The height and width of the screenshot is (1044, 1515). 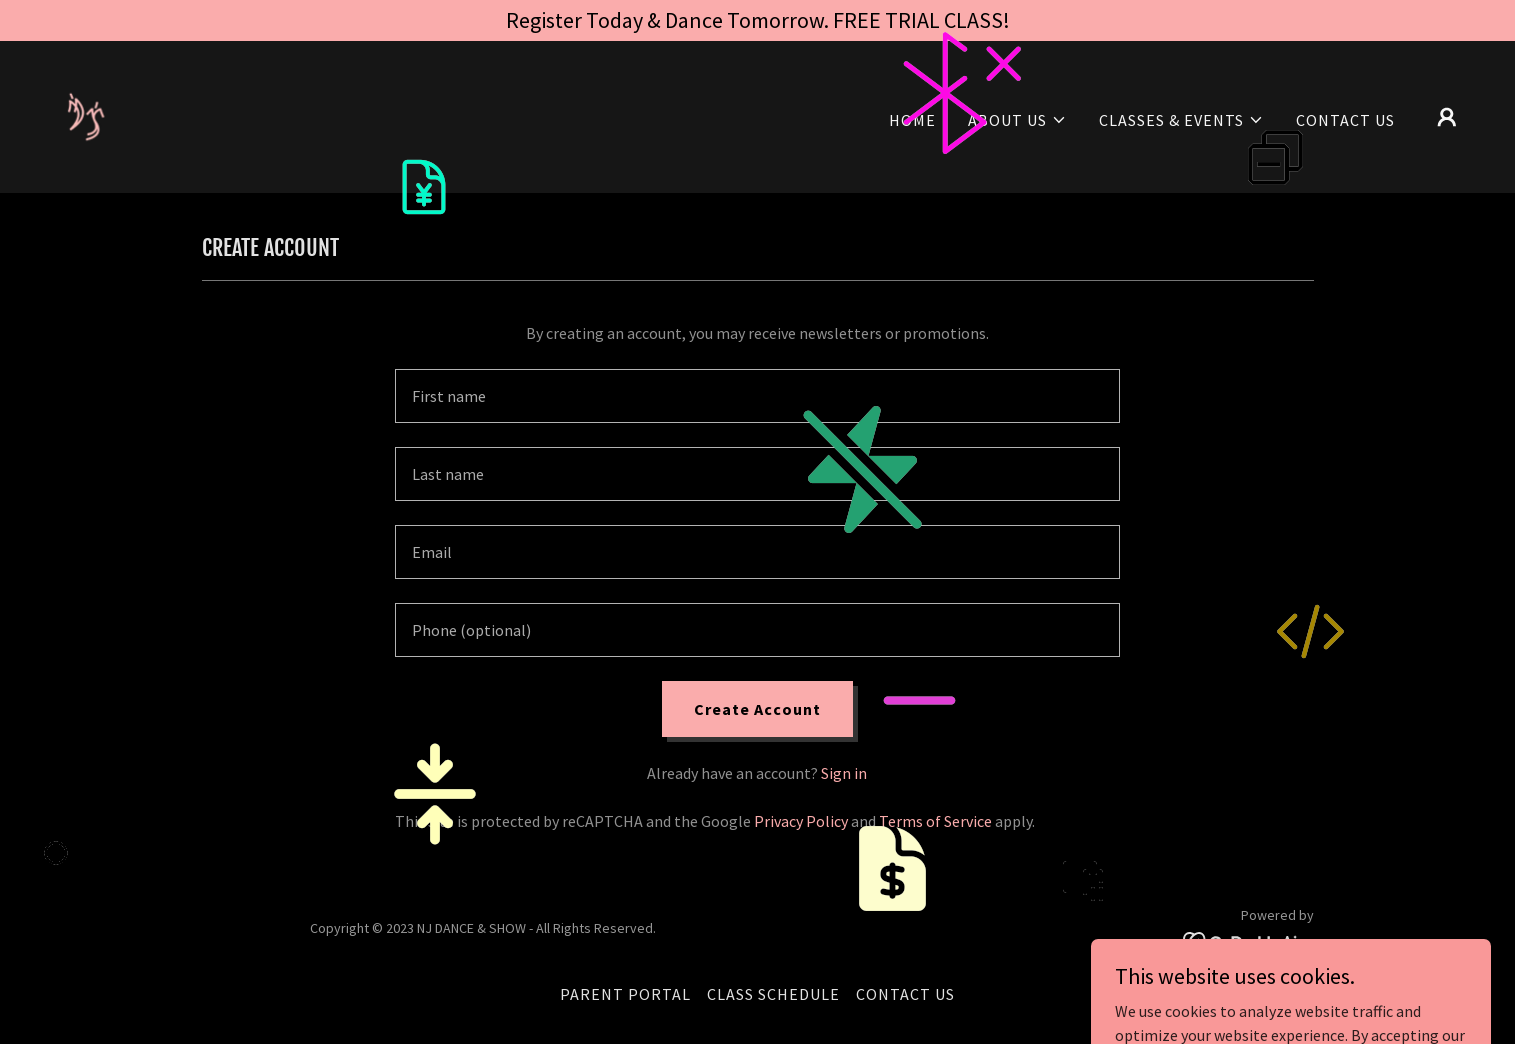 What do you see at coordinates (862, 469) in the screenshot?
I see `flash or lightning feature disabled` at bounding box center [862, 469].